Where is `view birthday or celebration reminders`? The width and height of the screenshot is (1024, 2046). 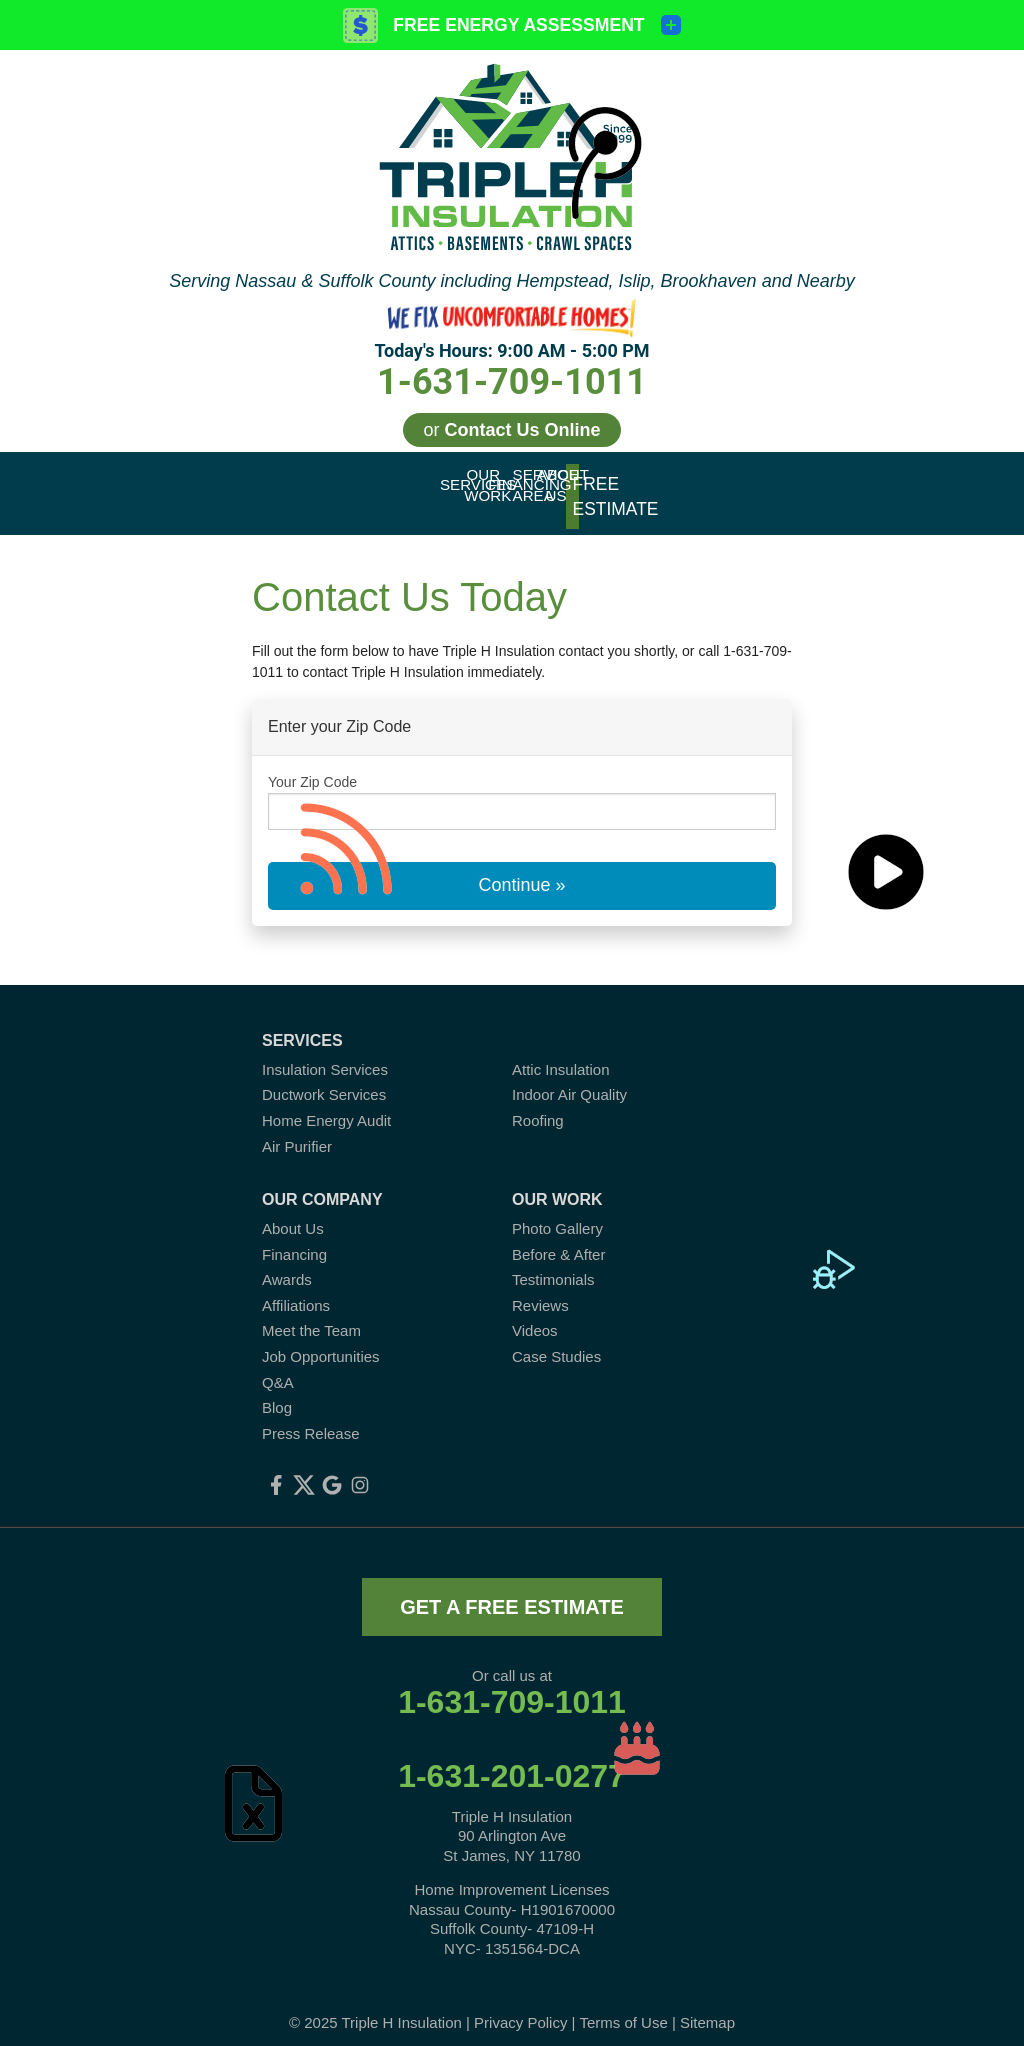
view birthday or celebration reminders is located at coordinates (637, 1749).